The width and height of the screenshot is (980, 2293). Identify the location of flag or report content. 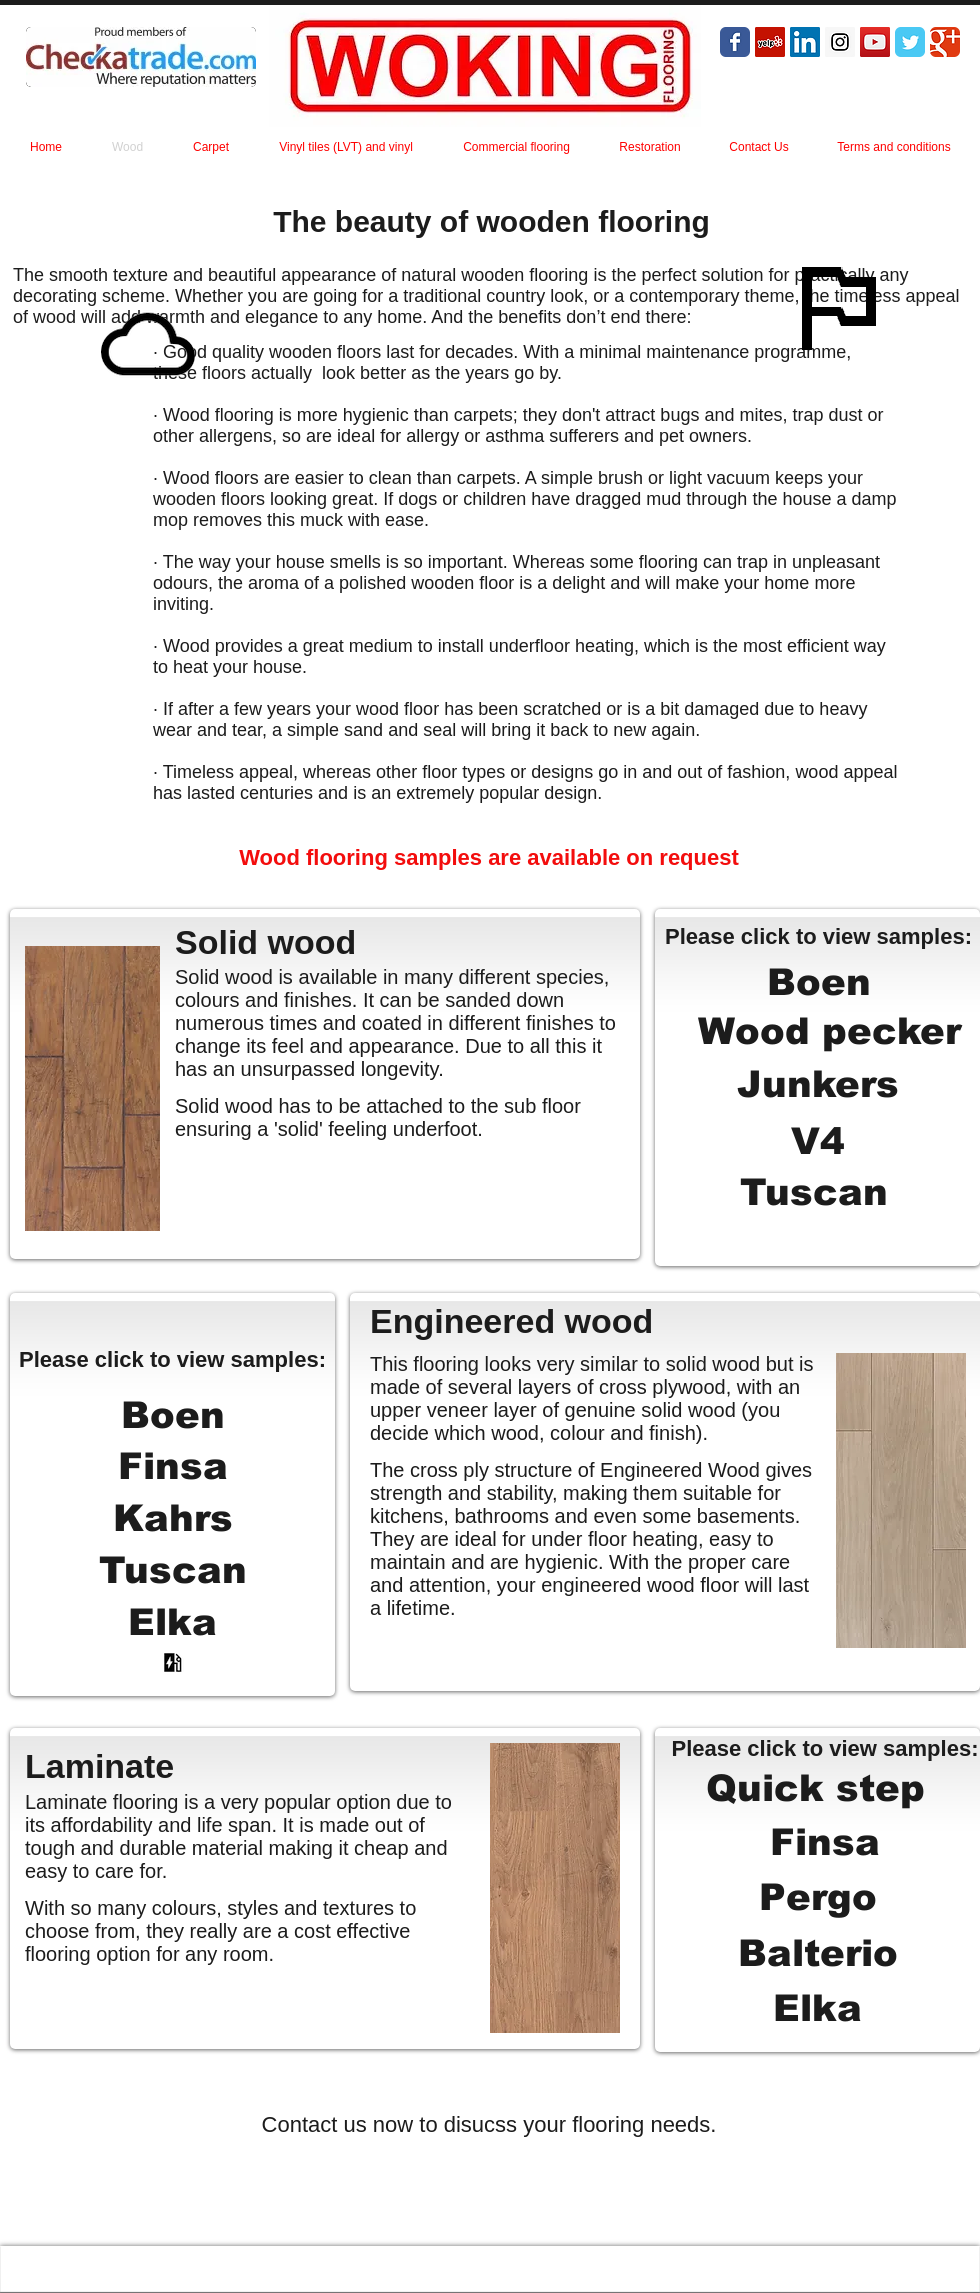
(836, 306).